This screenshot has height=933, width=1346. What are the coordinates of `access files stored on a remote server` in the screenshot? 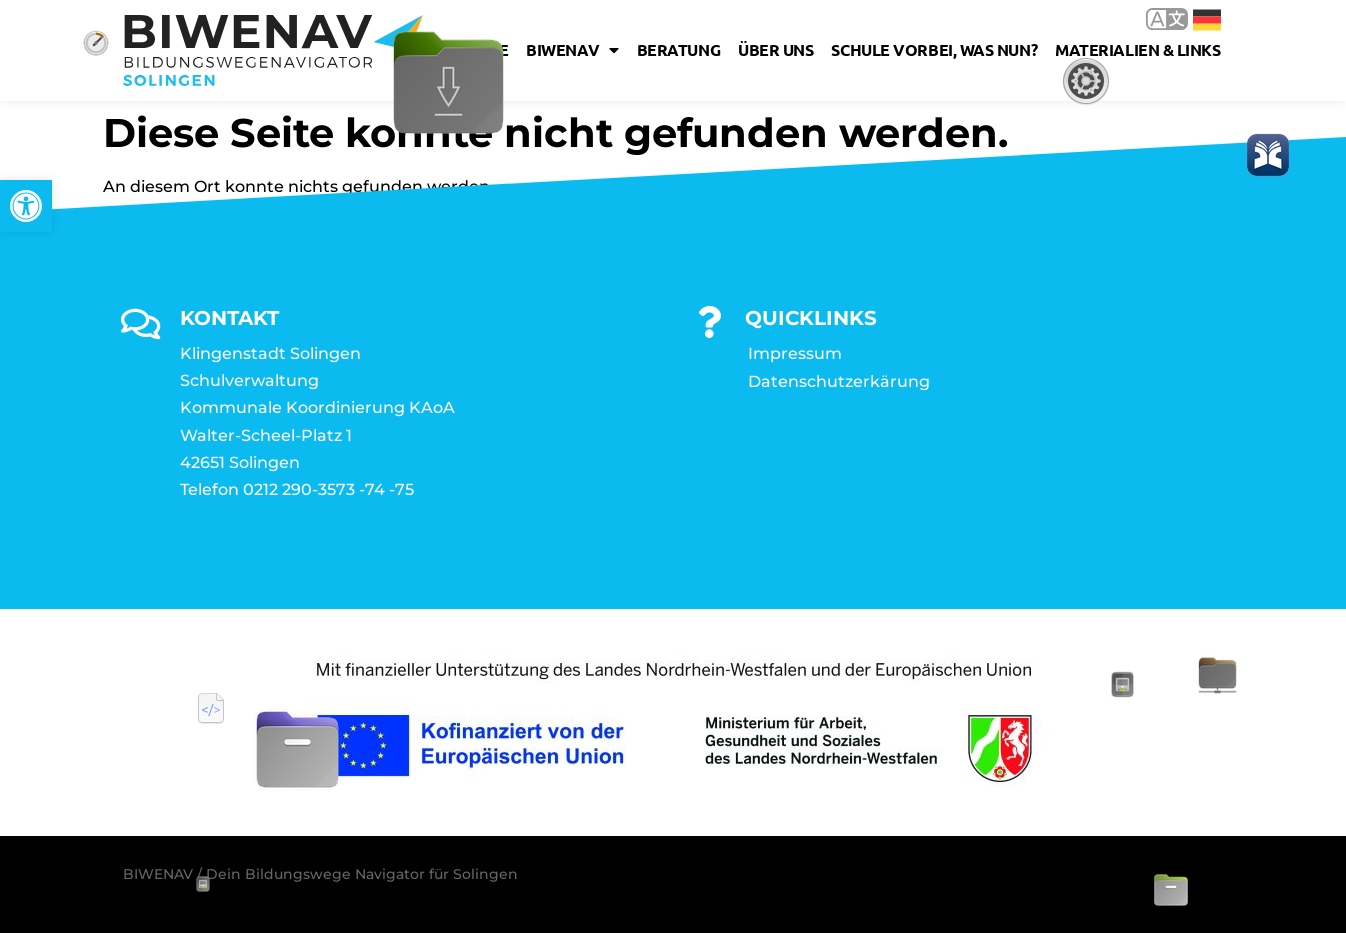 It's located at (1217, 674).